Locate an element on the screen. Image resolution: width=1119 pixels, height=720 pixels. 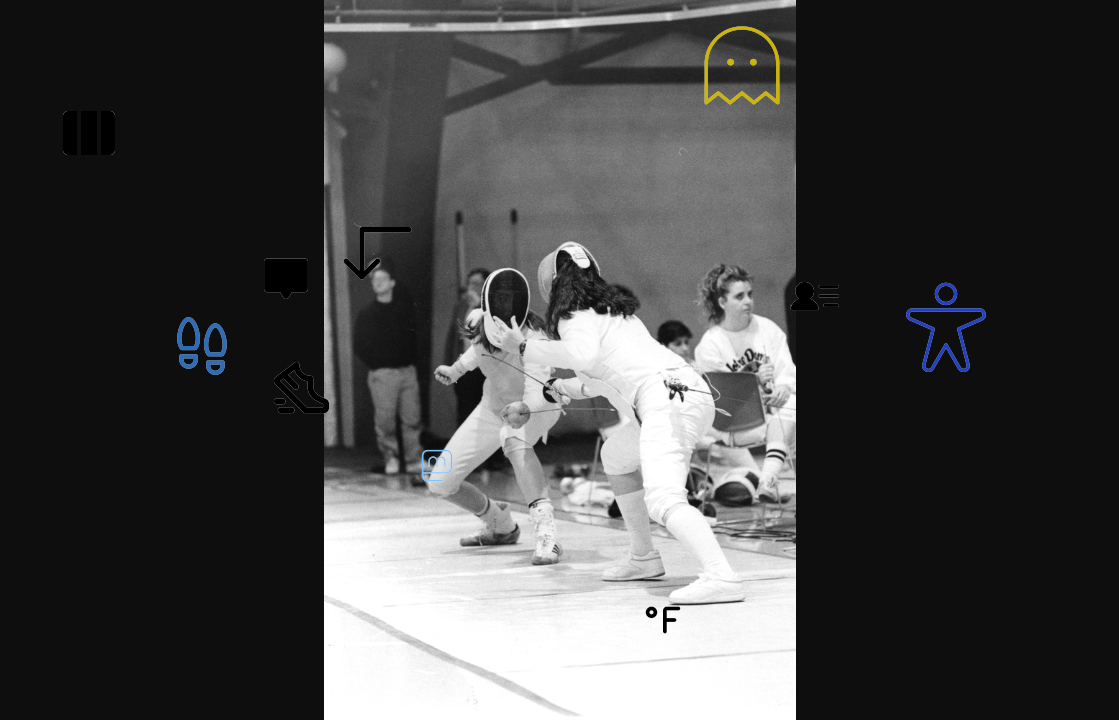
accessibility settings or features is located at coordinates (946, 329).